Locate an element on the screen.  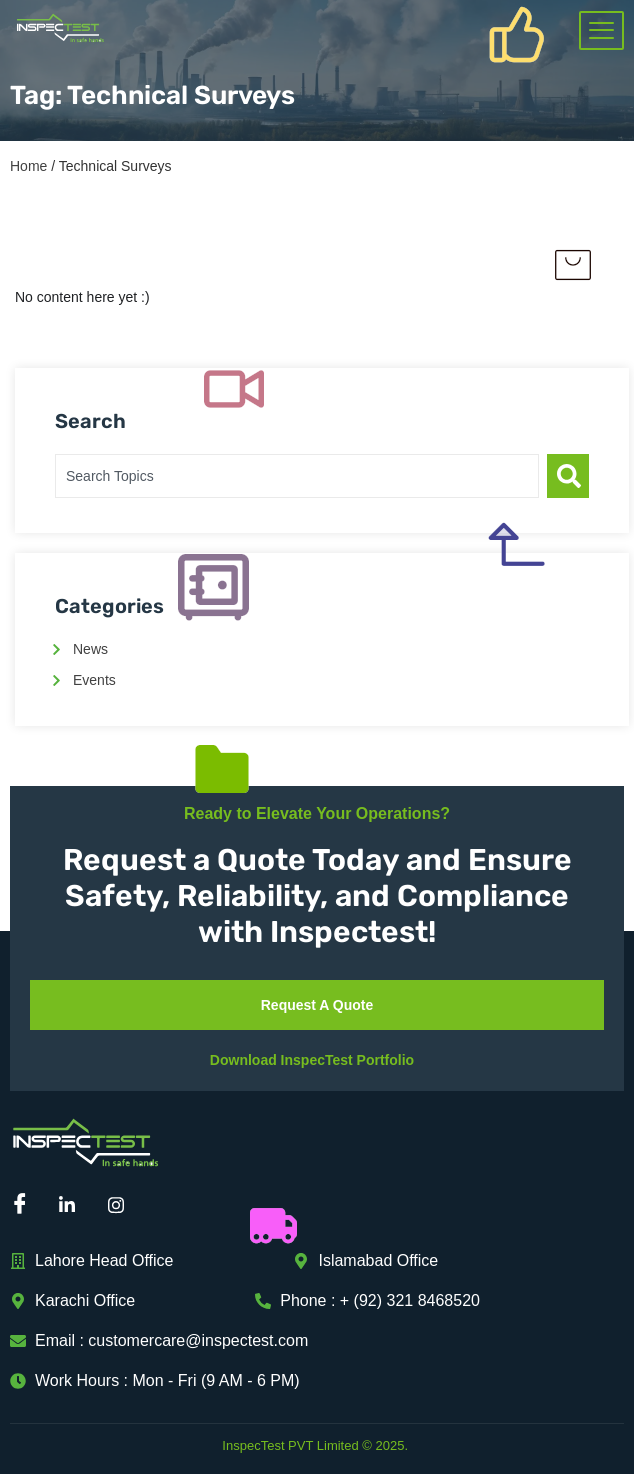
access fiscal host settings is located at coordinates (213, 589).